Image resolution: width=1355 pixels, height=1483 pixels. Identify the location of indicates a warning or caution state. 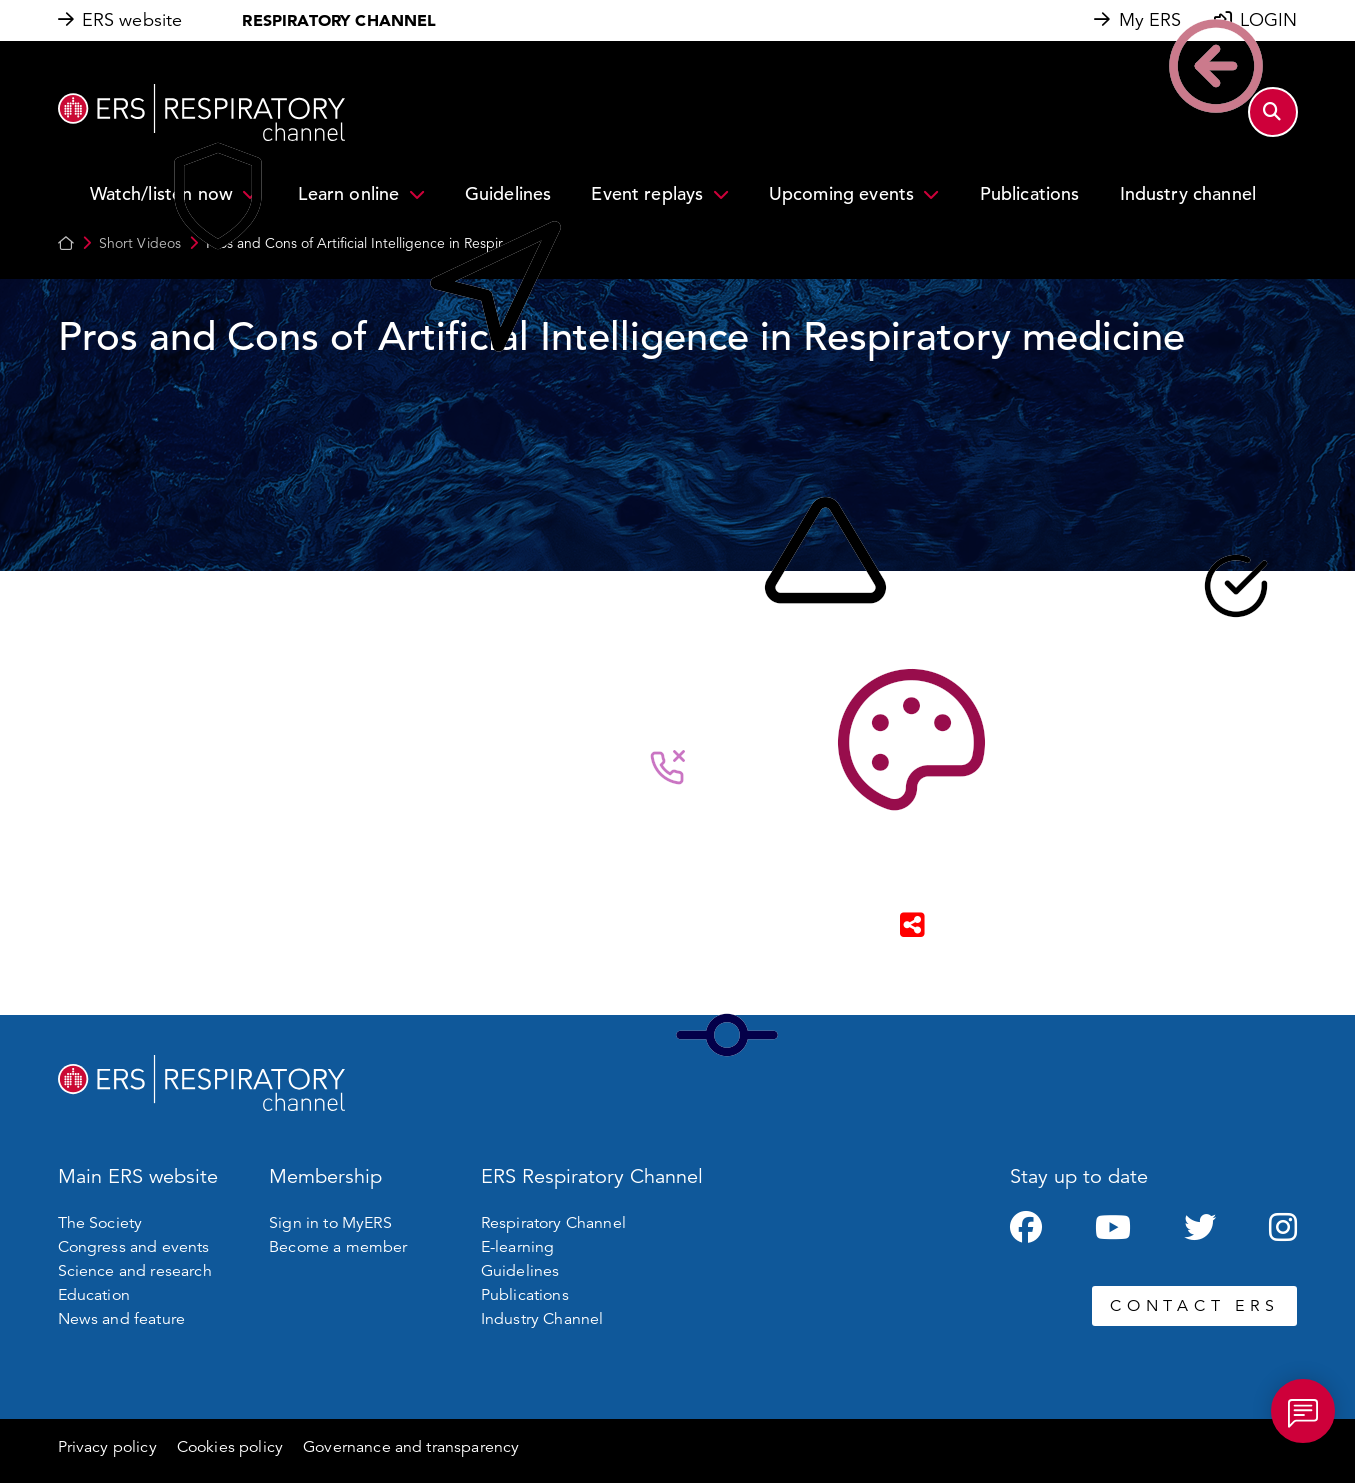
(825, 550).